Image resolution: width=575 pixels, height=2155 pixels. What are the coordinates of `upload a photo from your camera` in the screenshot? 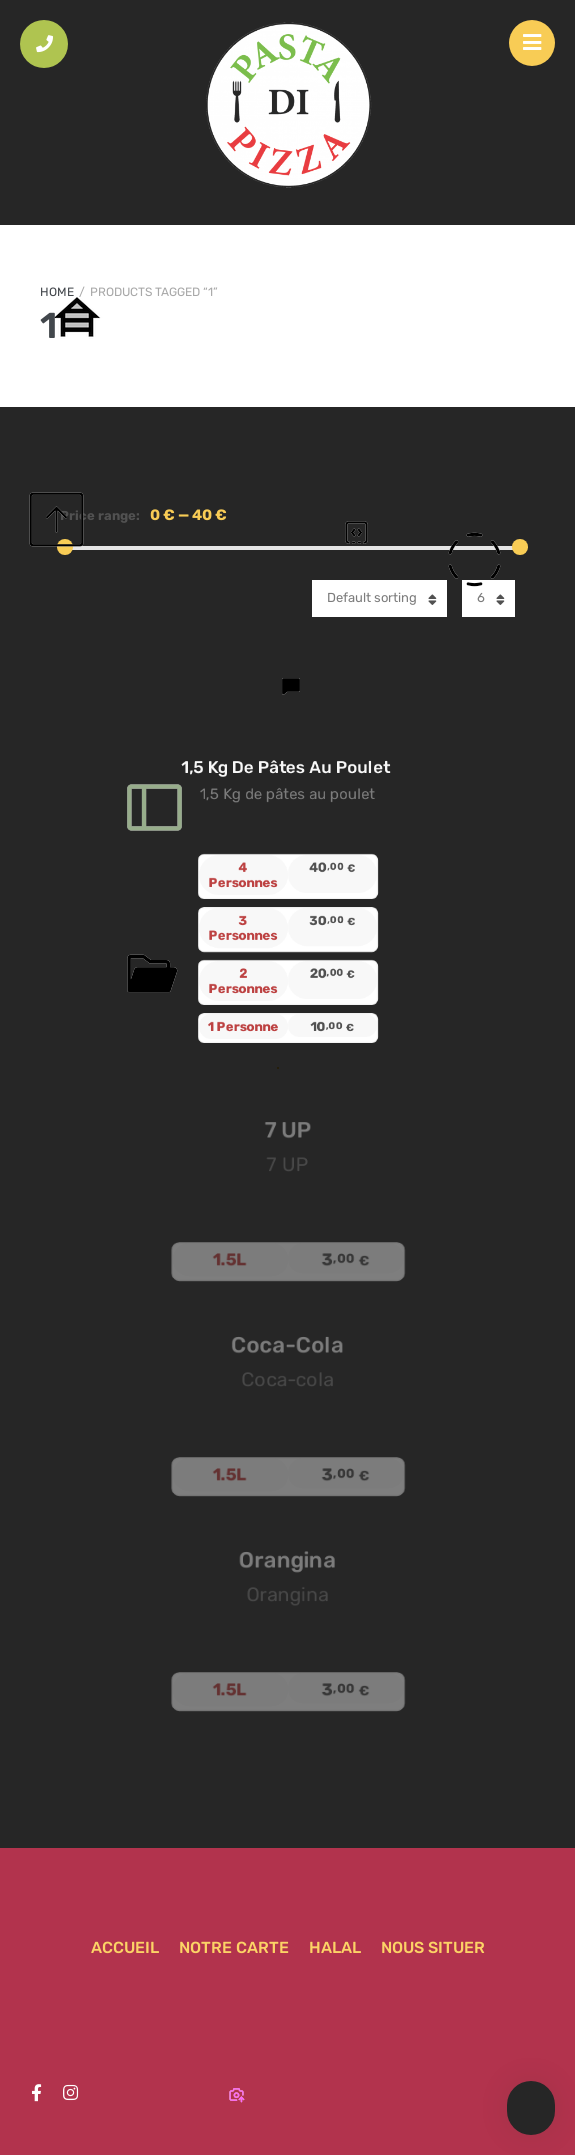 It's located at (236, 2094).